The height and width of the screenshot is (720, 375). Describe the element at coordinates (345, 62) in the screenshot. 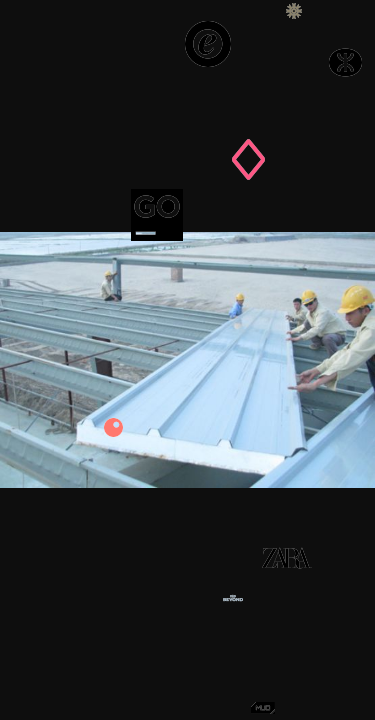

I see `mtr (hong kong mass transit railway) company logo` at that location.